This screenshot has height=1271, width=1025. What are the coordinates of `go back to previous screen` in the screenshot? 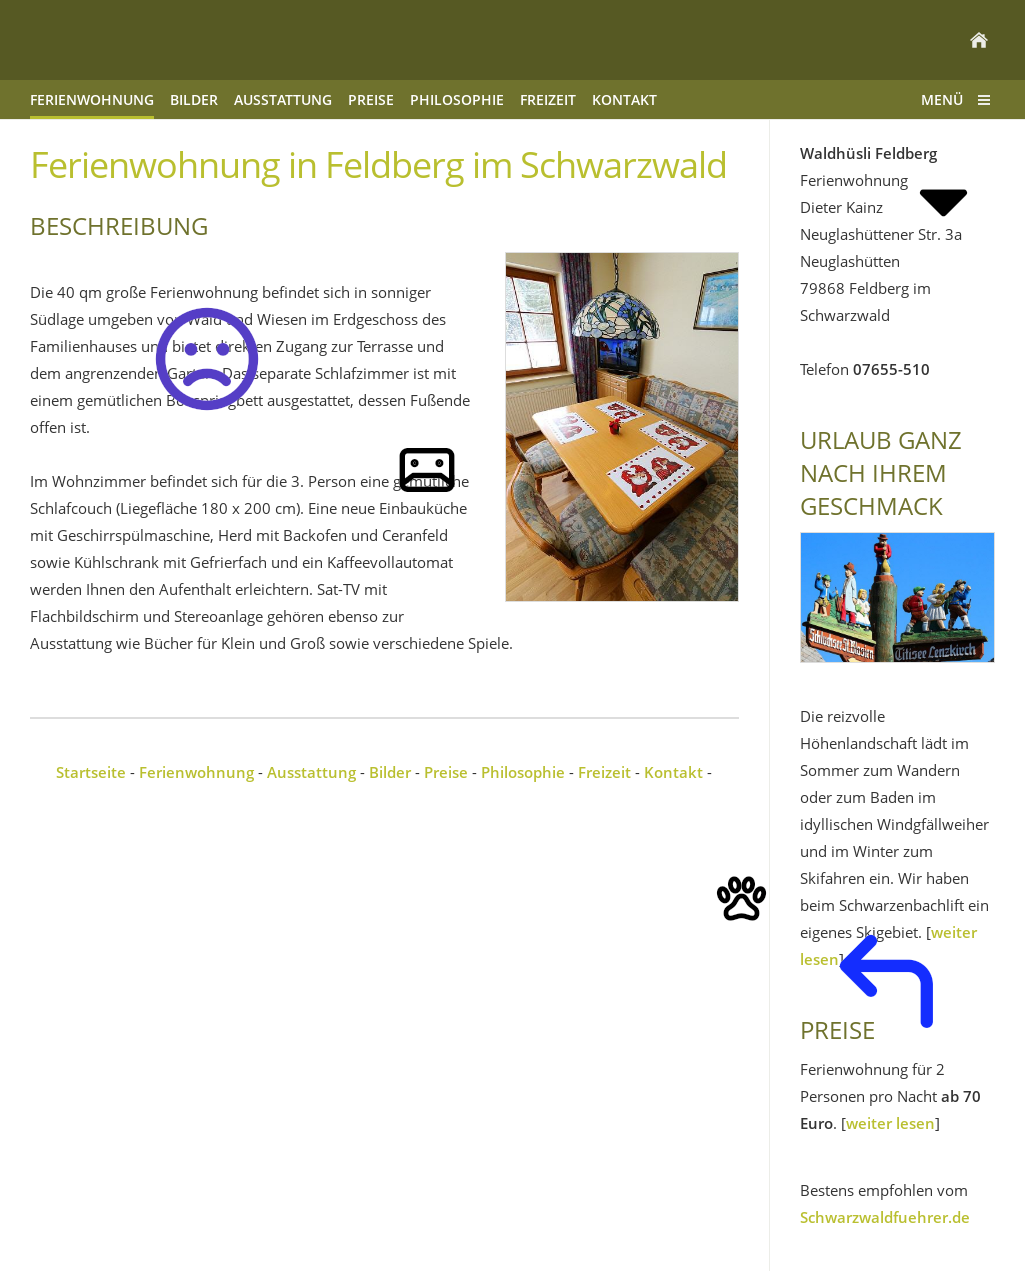 It's located at (889, 984).